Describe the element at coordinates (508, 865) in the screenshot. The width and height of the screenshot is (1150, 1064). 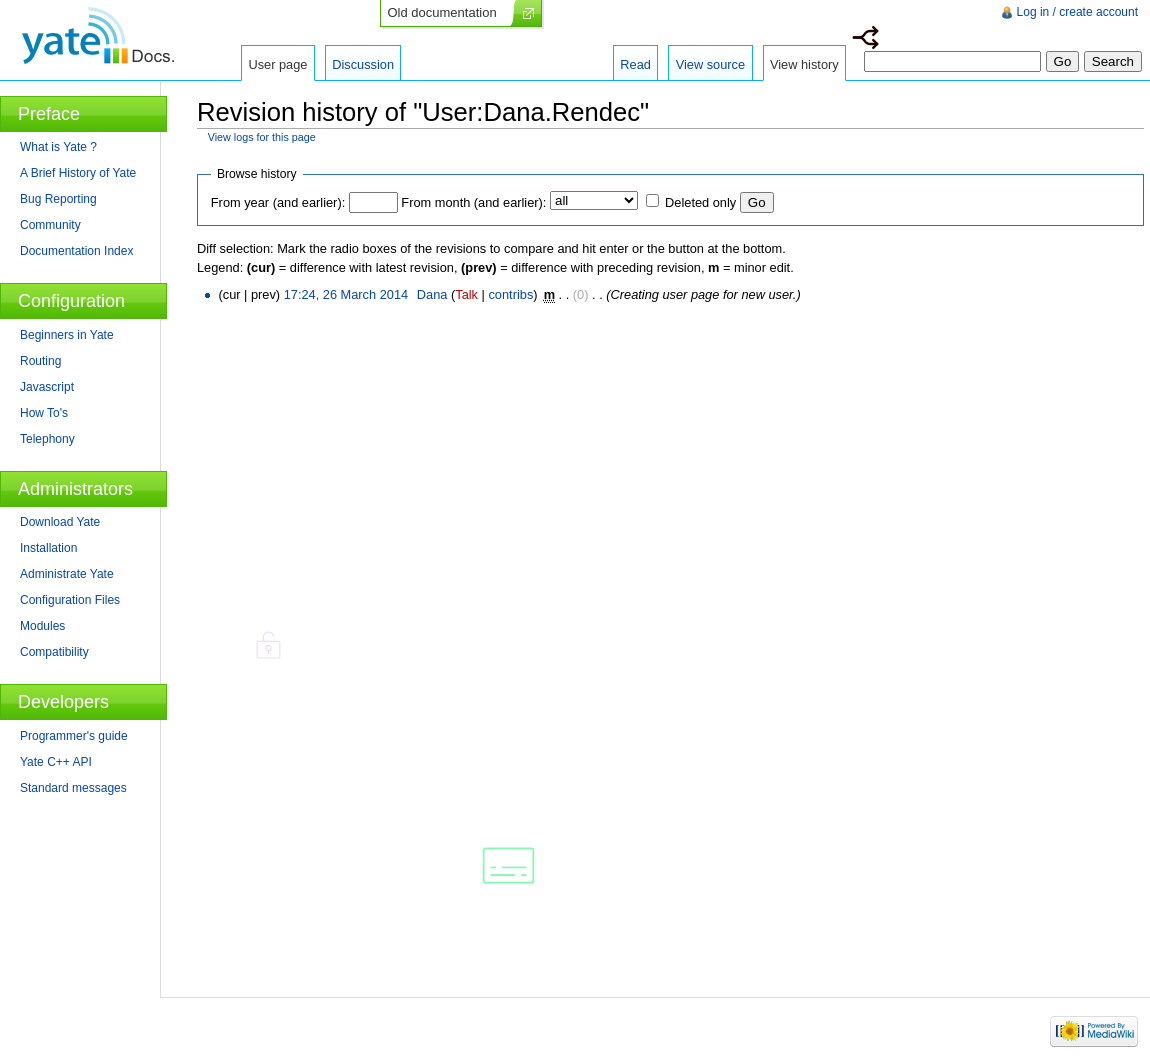
I see `enable subtitles or closed captions` at that location.